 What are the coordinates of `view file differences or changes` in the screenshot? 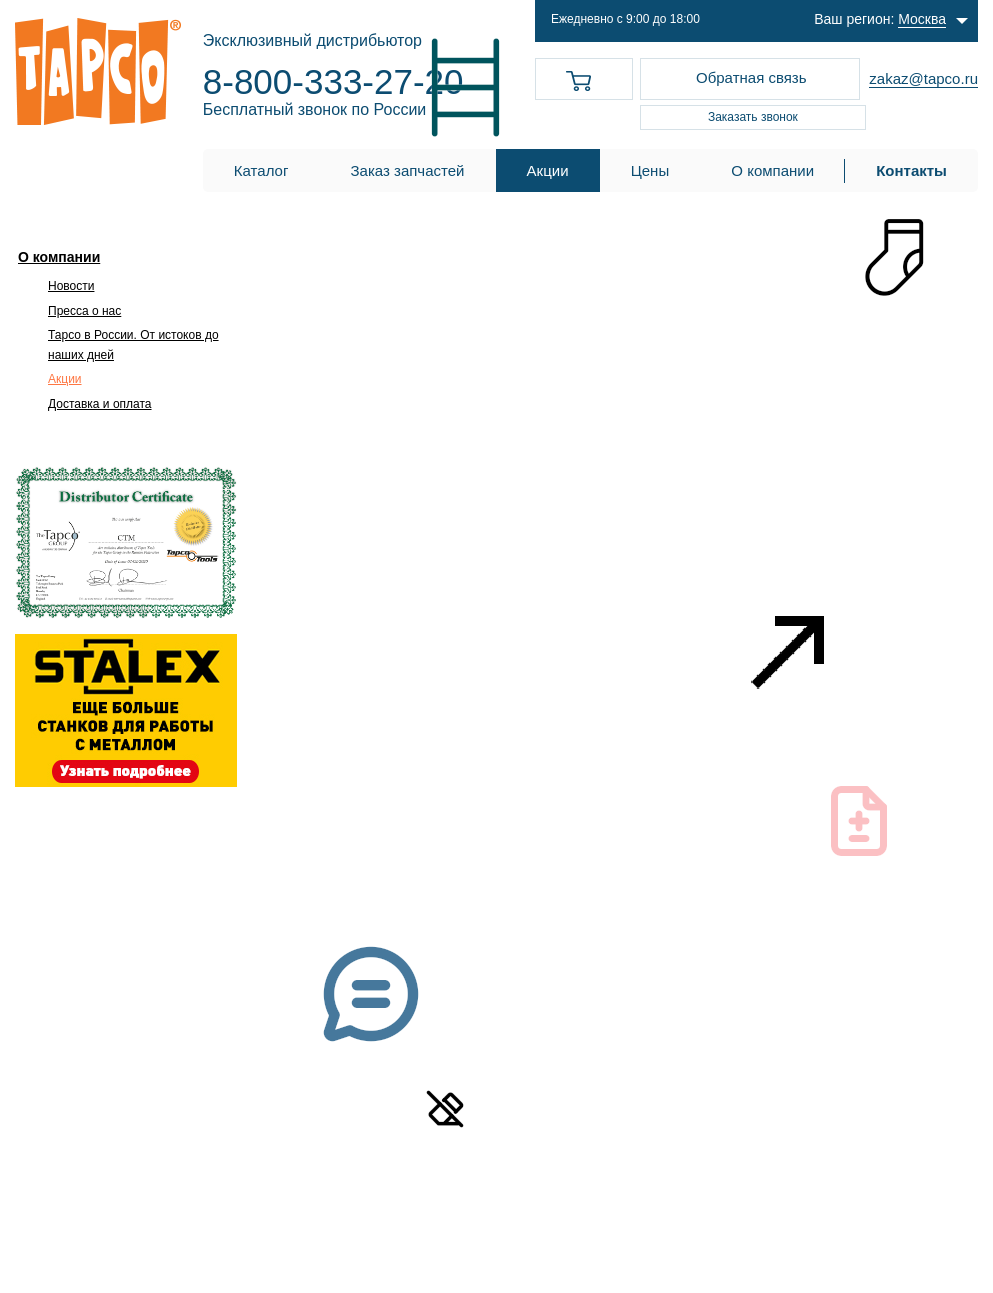 It's located at (859, 821).